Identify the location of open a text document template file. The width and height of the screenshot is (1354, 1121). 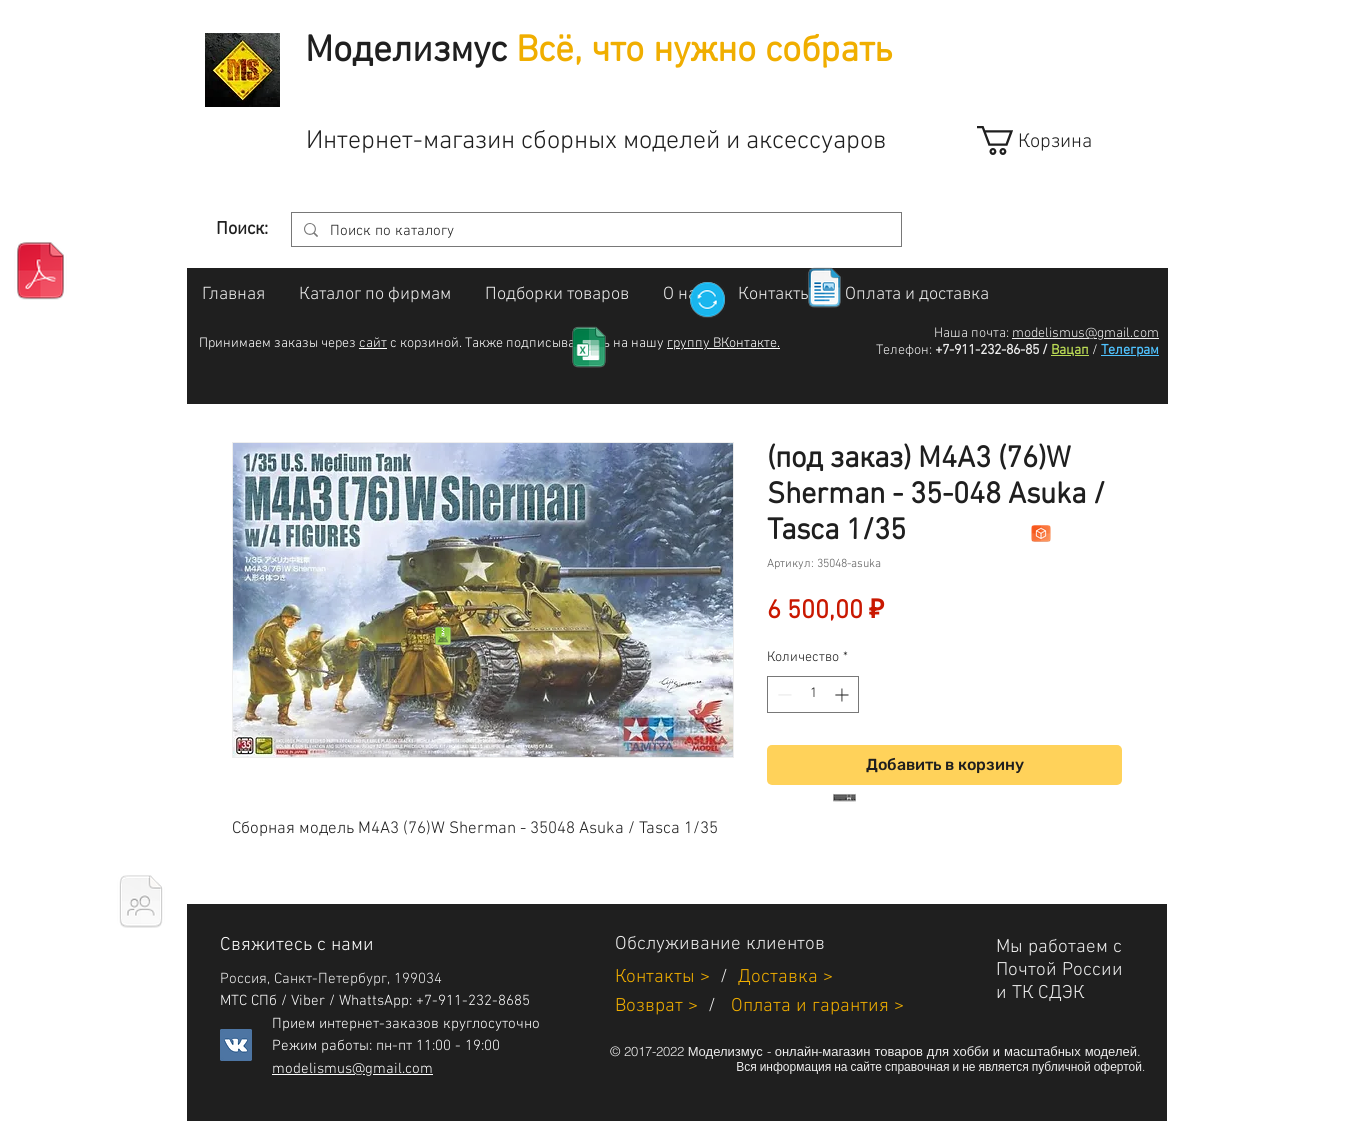
(824, 287).